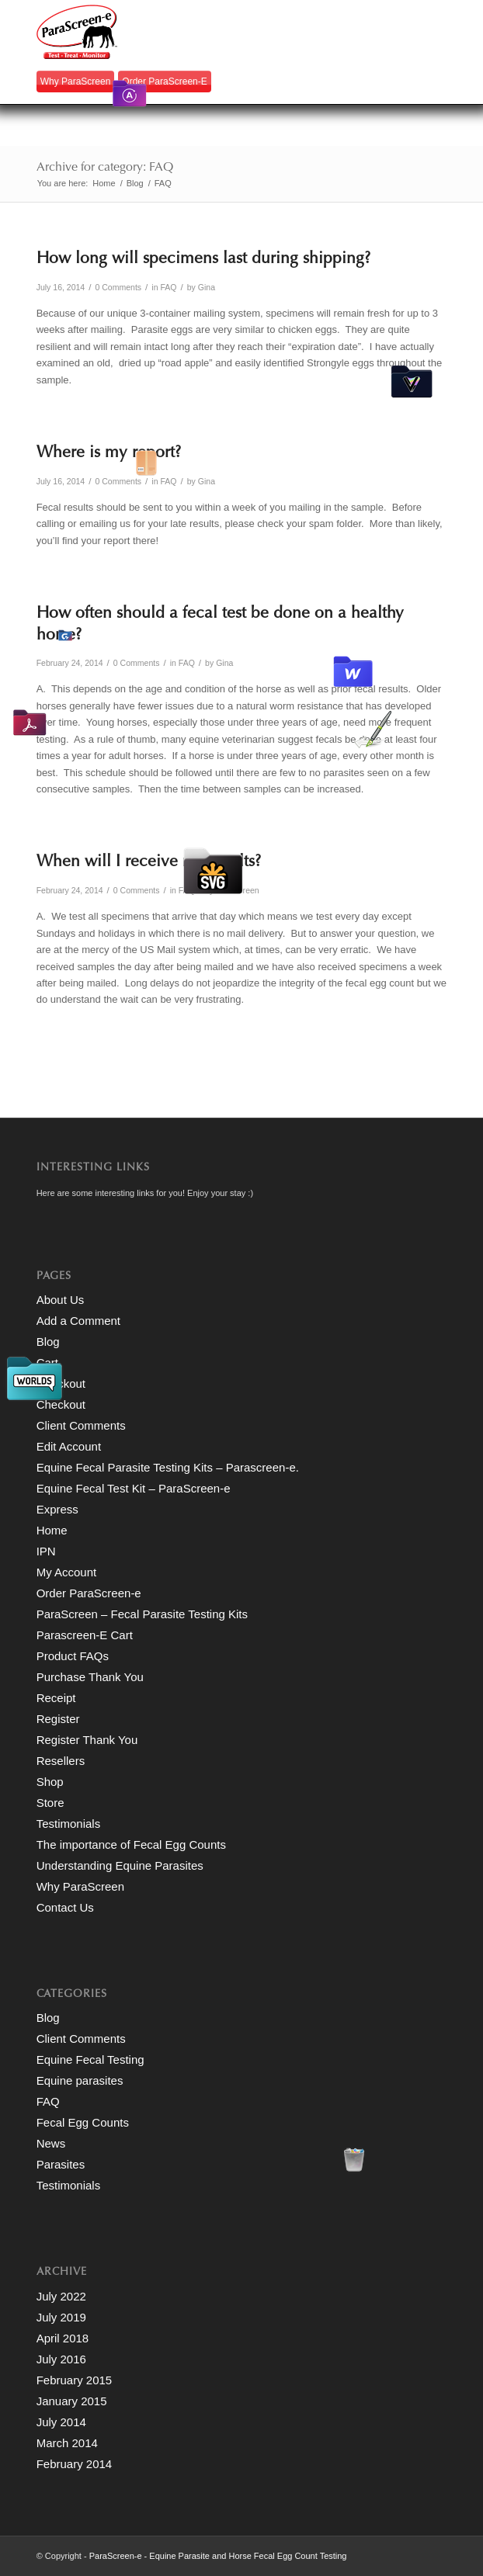 This screenshot has height=2576, width=483. Describe the element at coordinates (146, 463) in the screenshot. I see `compressed archive file type indicator` at that location.